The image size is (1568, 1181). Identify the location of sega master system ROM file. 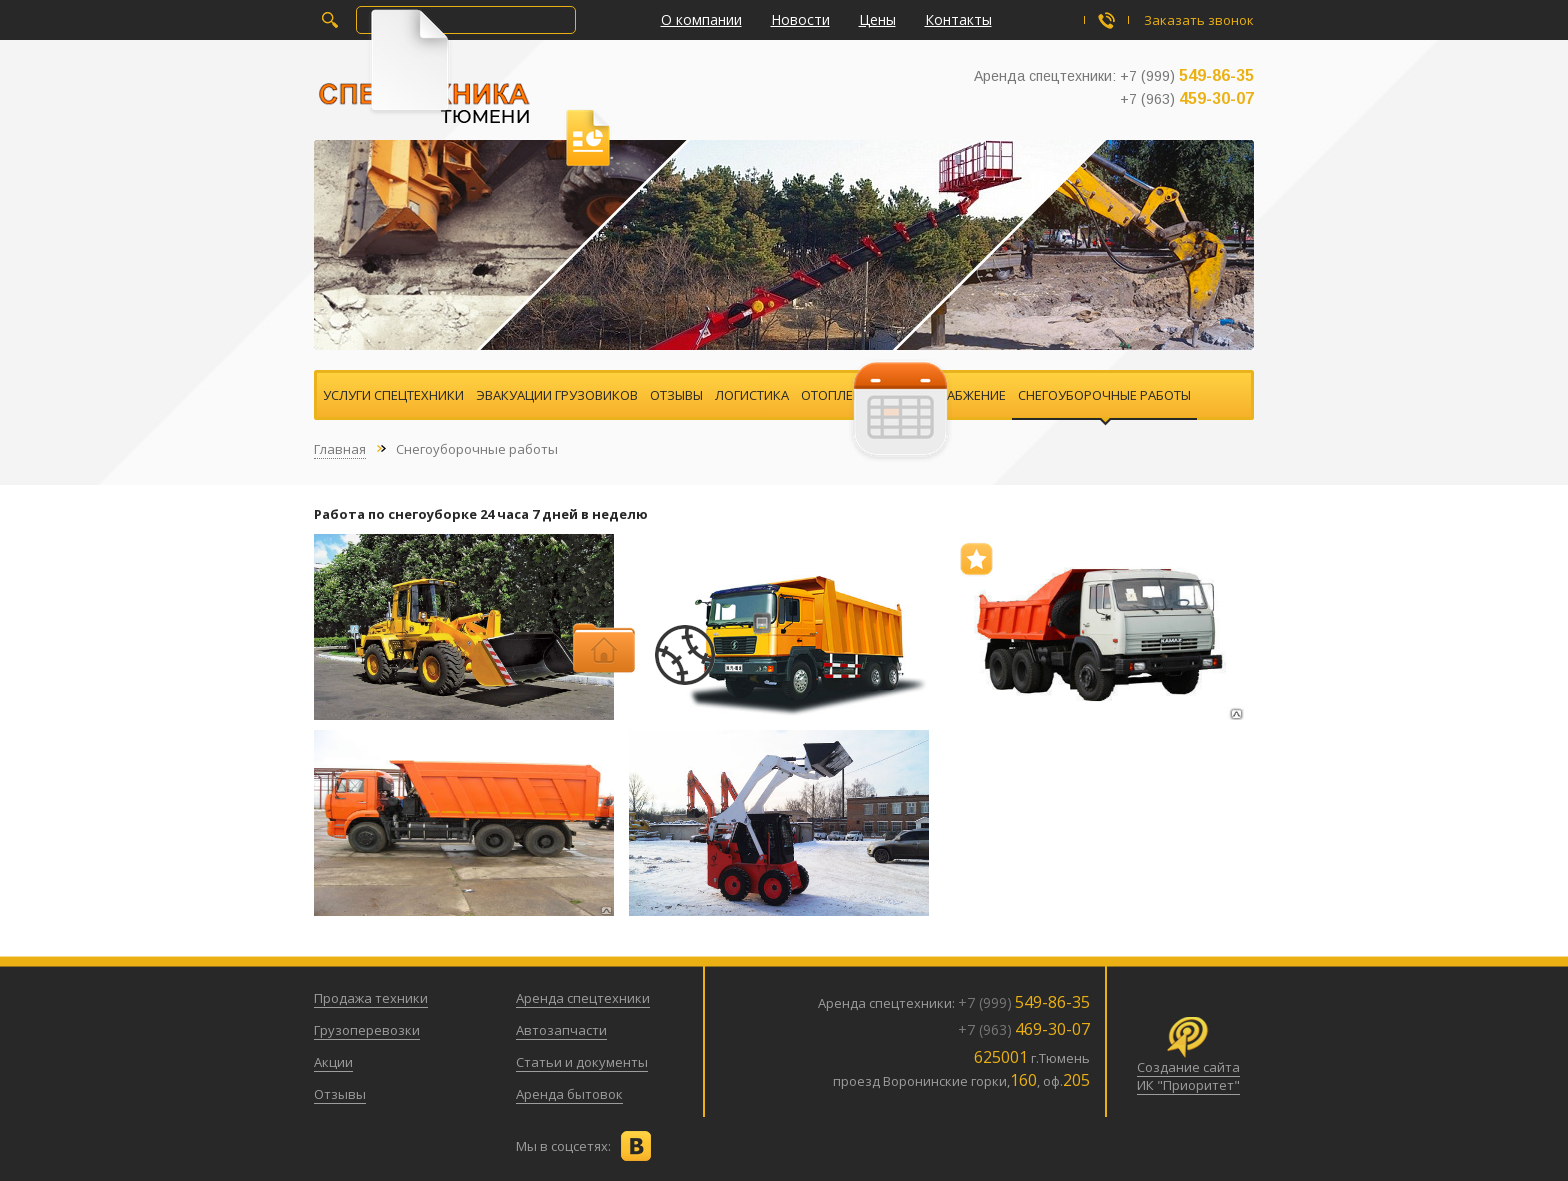
(762, 623).